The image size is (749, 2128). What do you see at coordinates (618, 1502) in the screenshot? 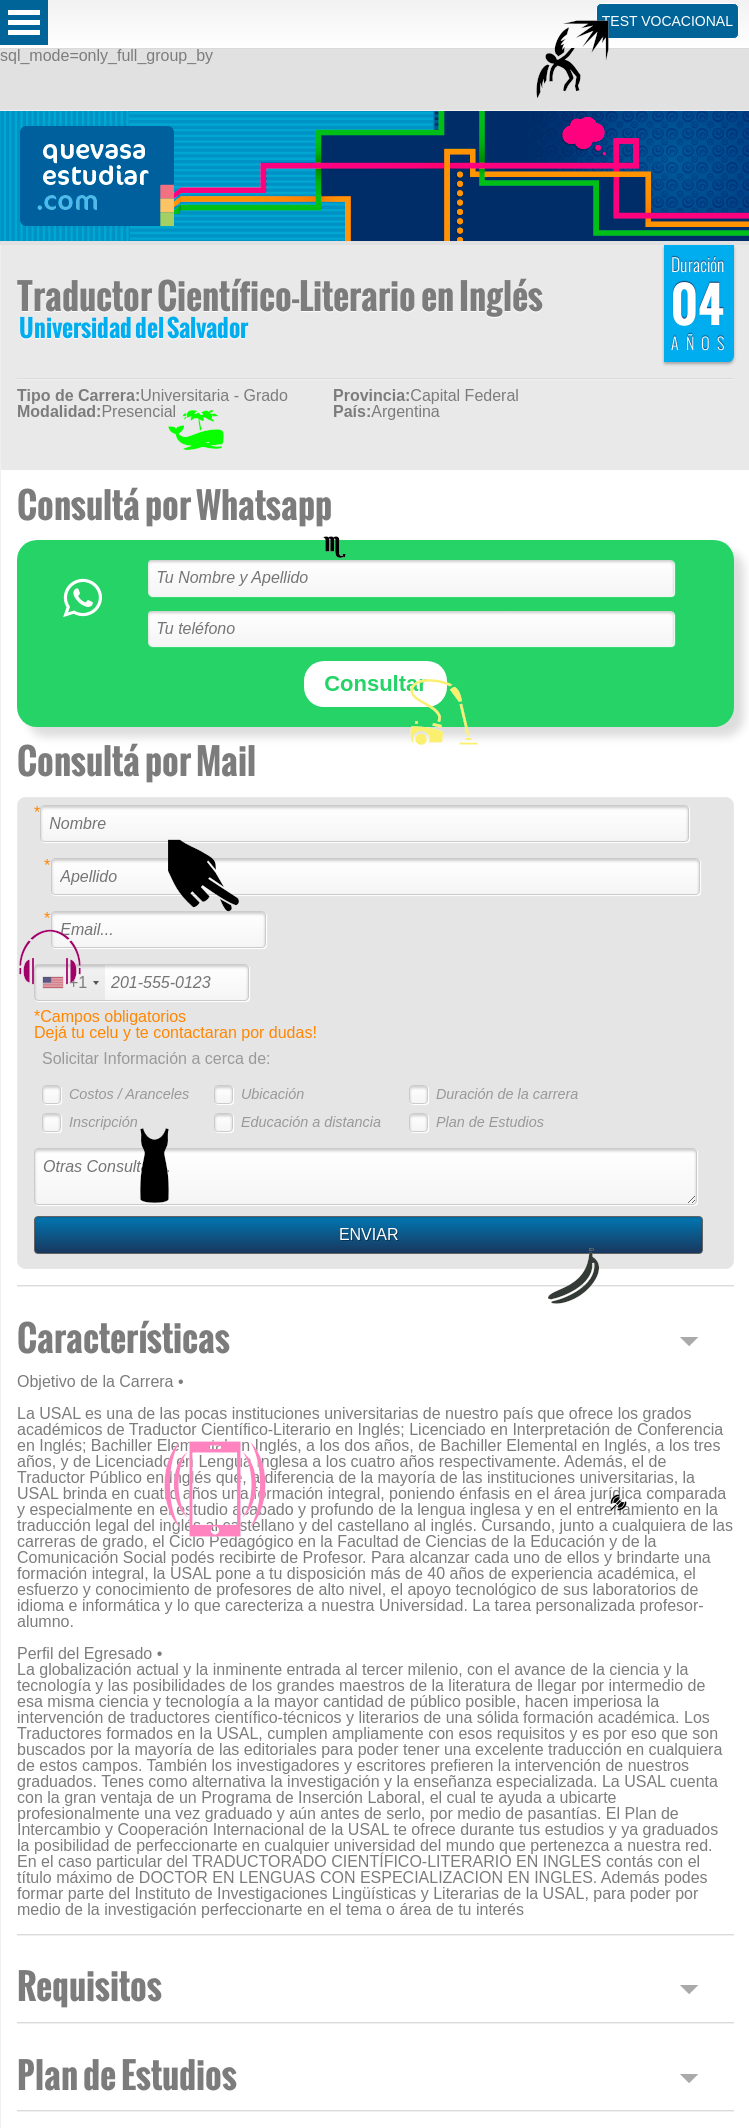
I see `equip or select a battle axe weapon` at bounding box center [618, 1502].